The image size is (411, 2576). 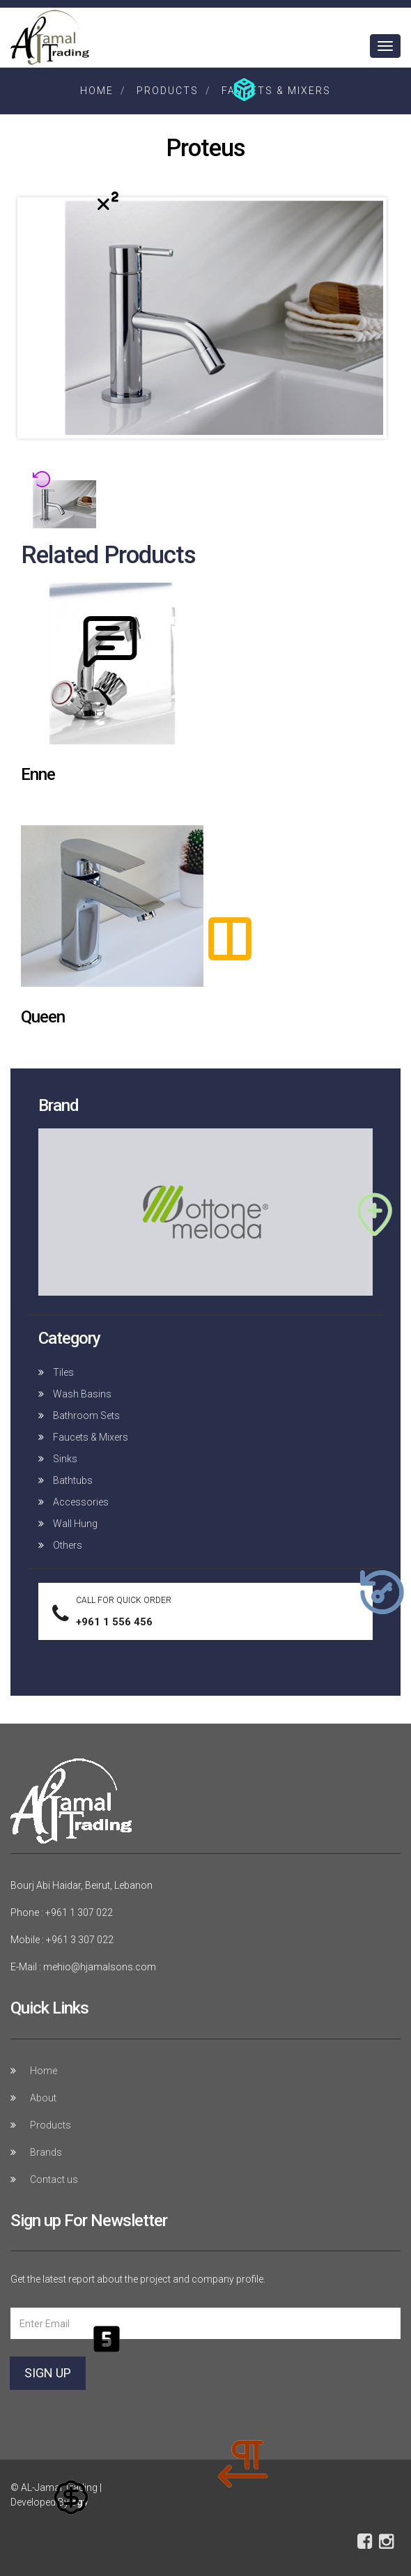 I want to click on align text to the left, so click(x=242, y=2462).